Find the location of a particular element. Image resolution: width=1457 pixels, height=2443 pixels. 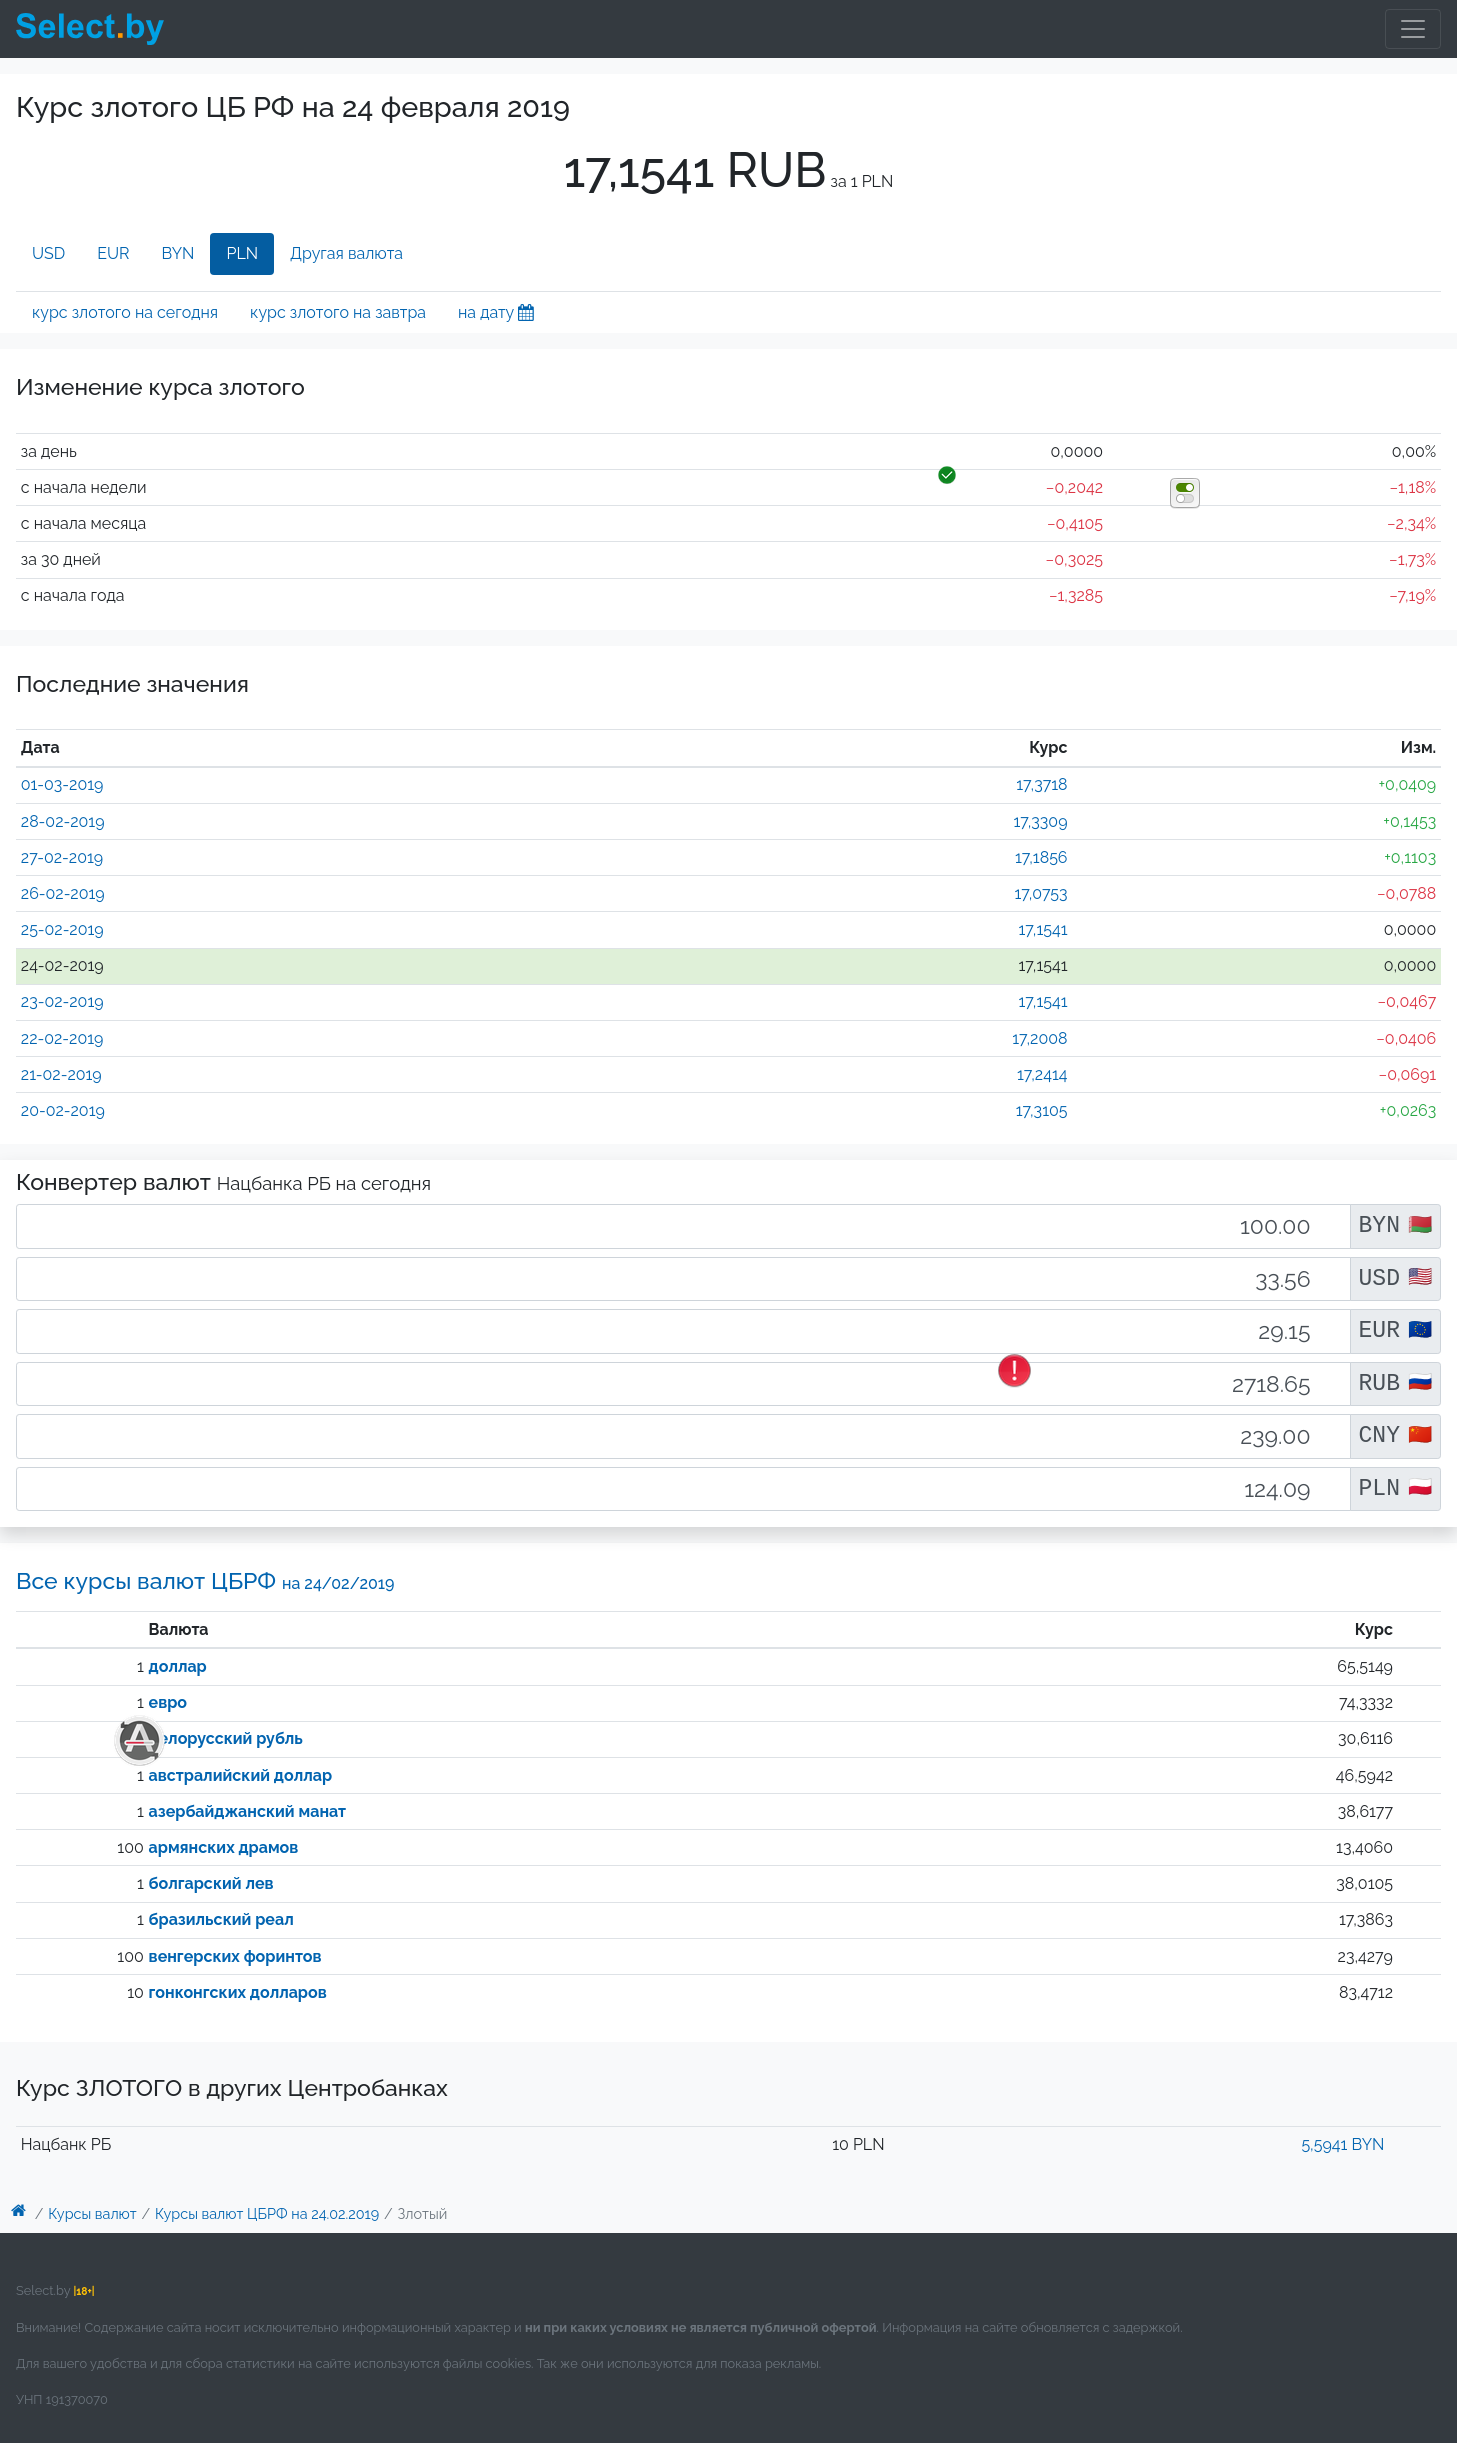

open the software updater application is located at coordinates (139, 1740).